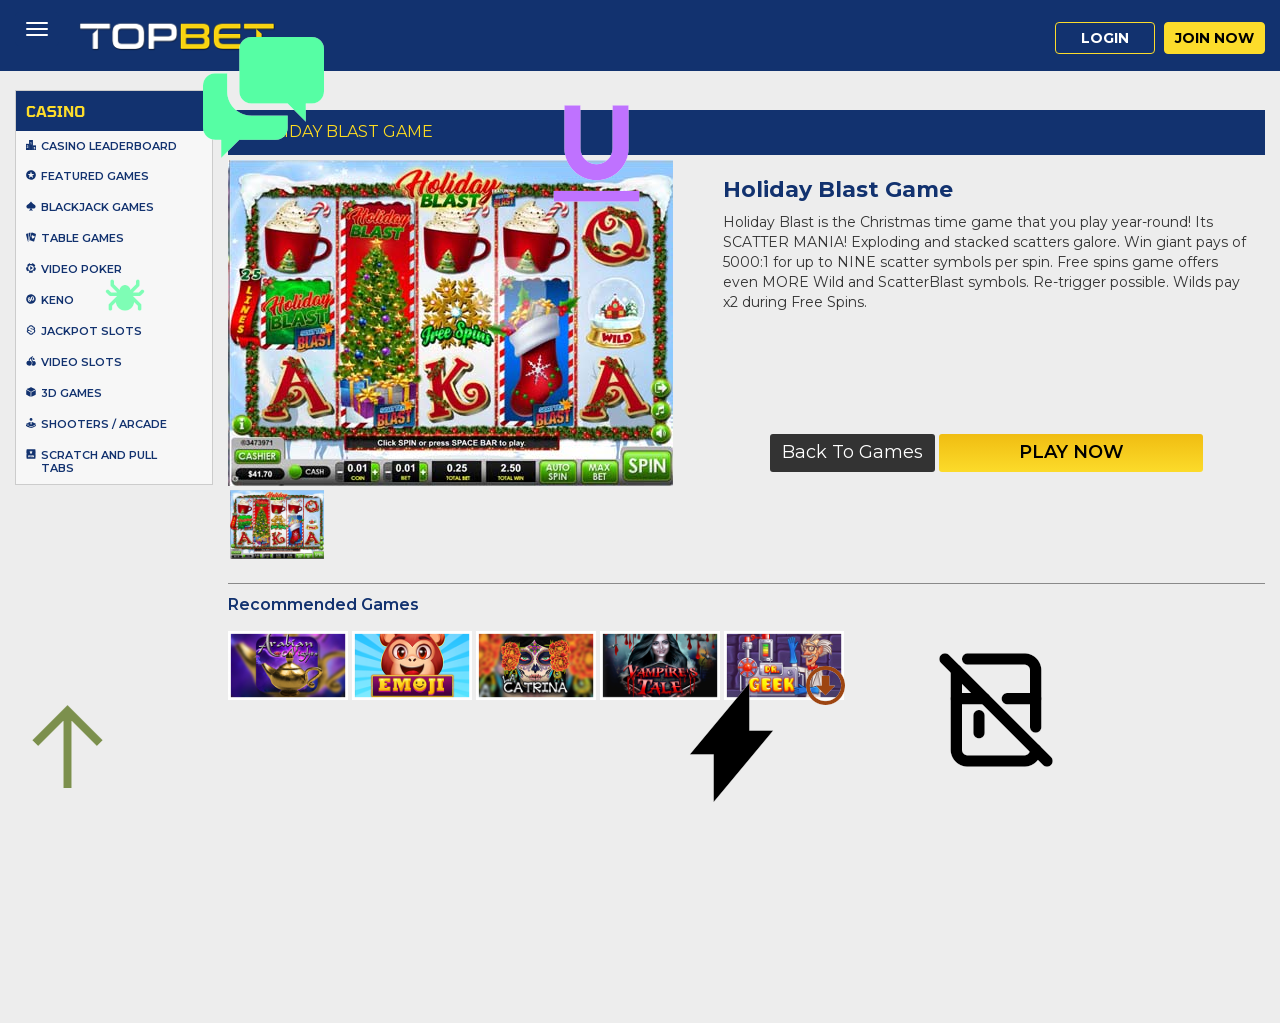  Describe the element at coordinates (596, 153) in the screenshot. I see `apply underline formatting to selected text` at that location.